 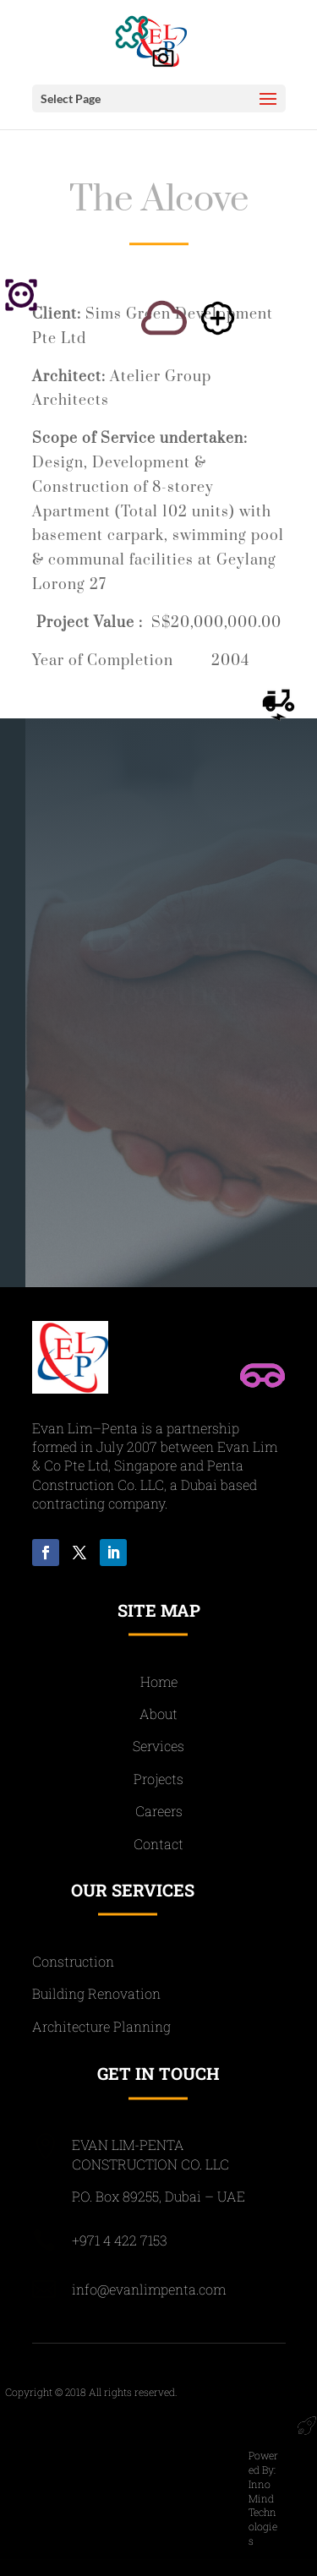 I want to click on access extensions or plugins, so click(x=132, y=32).